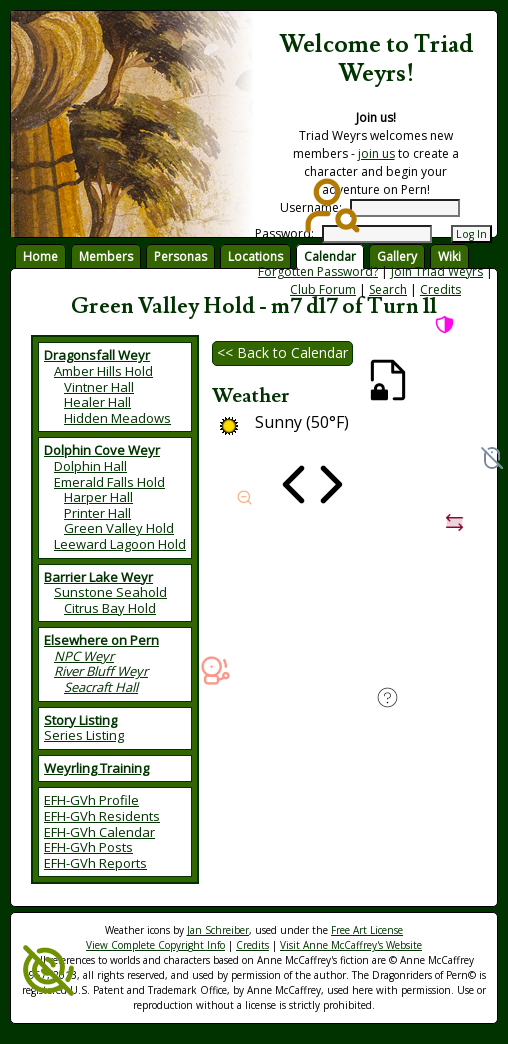 The height and width of the screenshot is (1044, 508). Describe the element at coordinates (244, 497) in the screenshot. I see `zoom out to see more of the view` at that location.